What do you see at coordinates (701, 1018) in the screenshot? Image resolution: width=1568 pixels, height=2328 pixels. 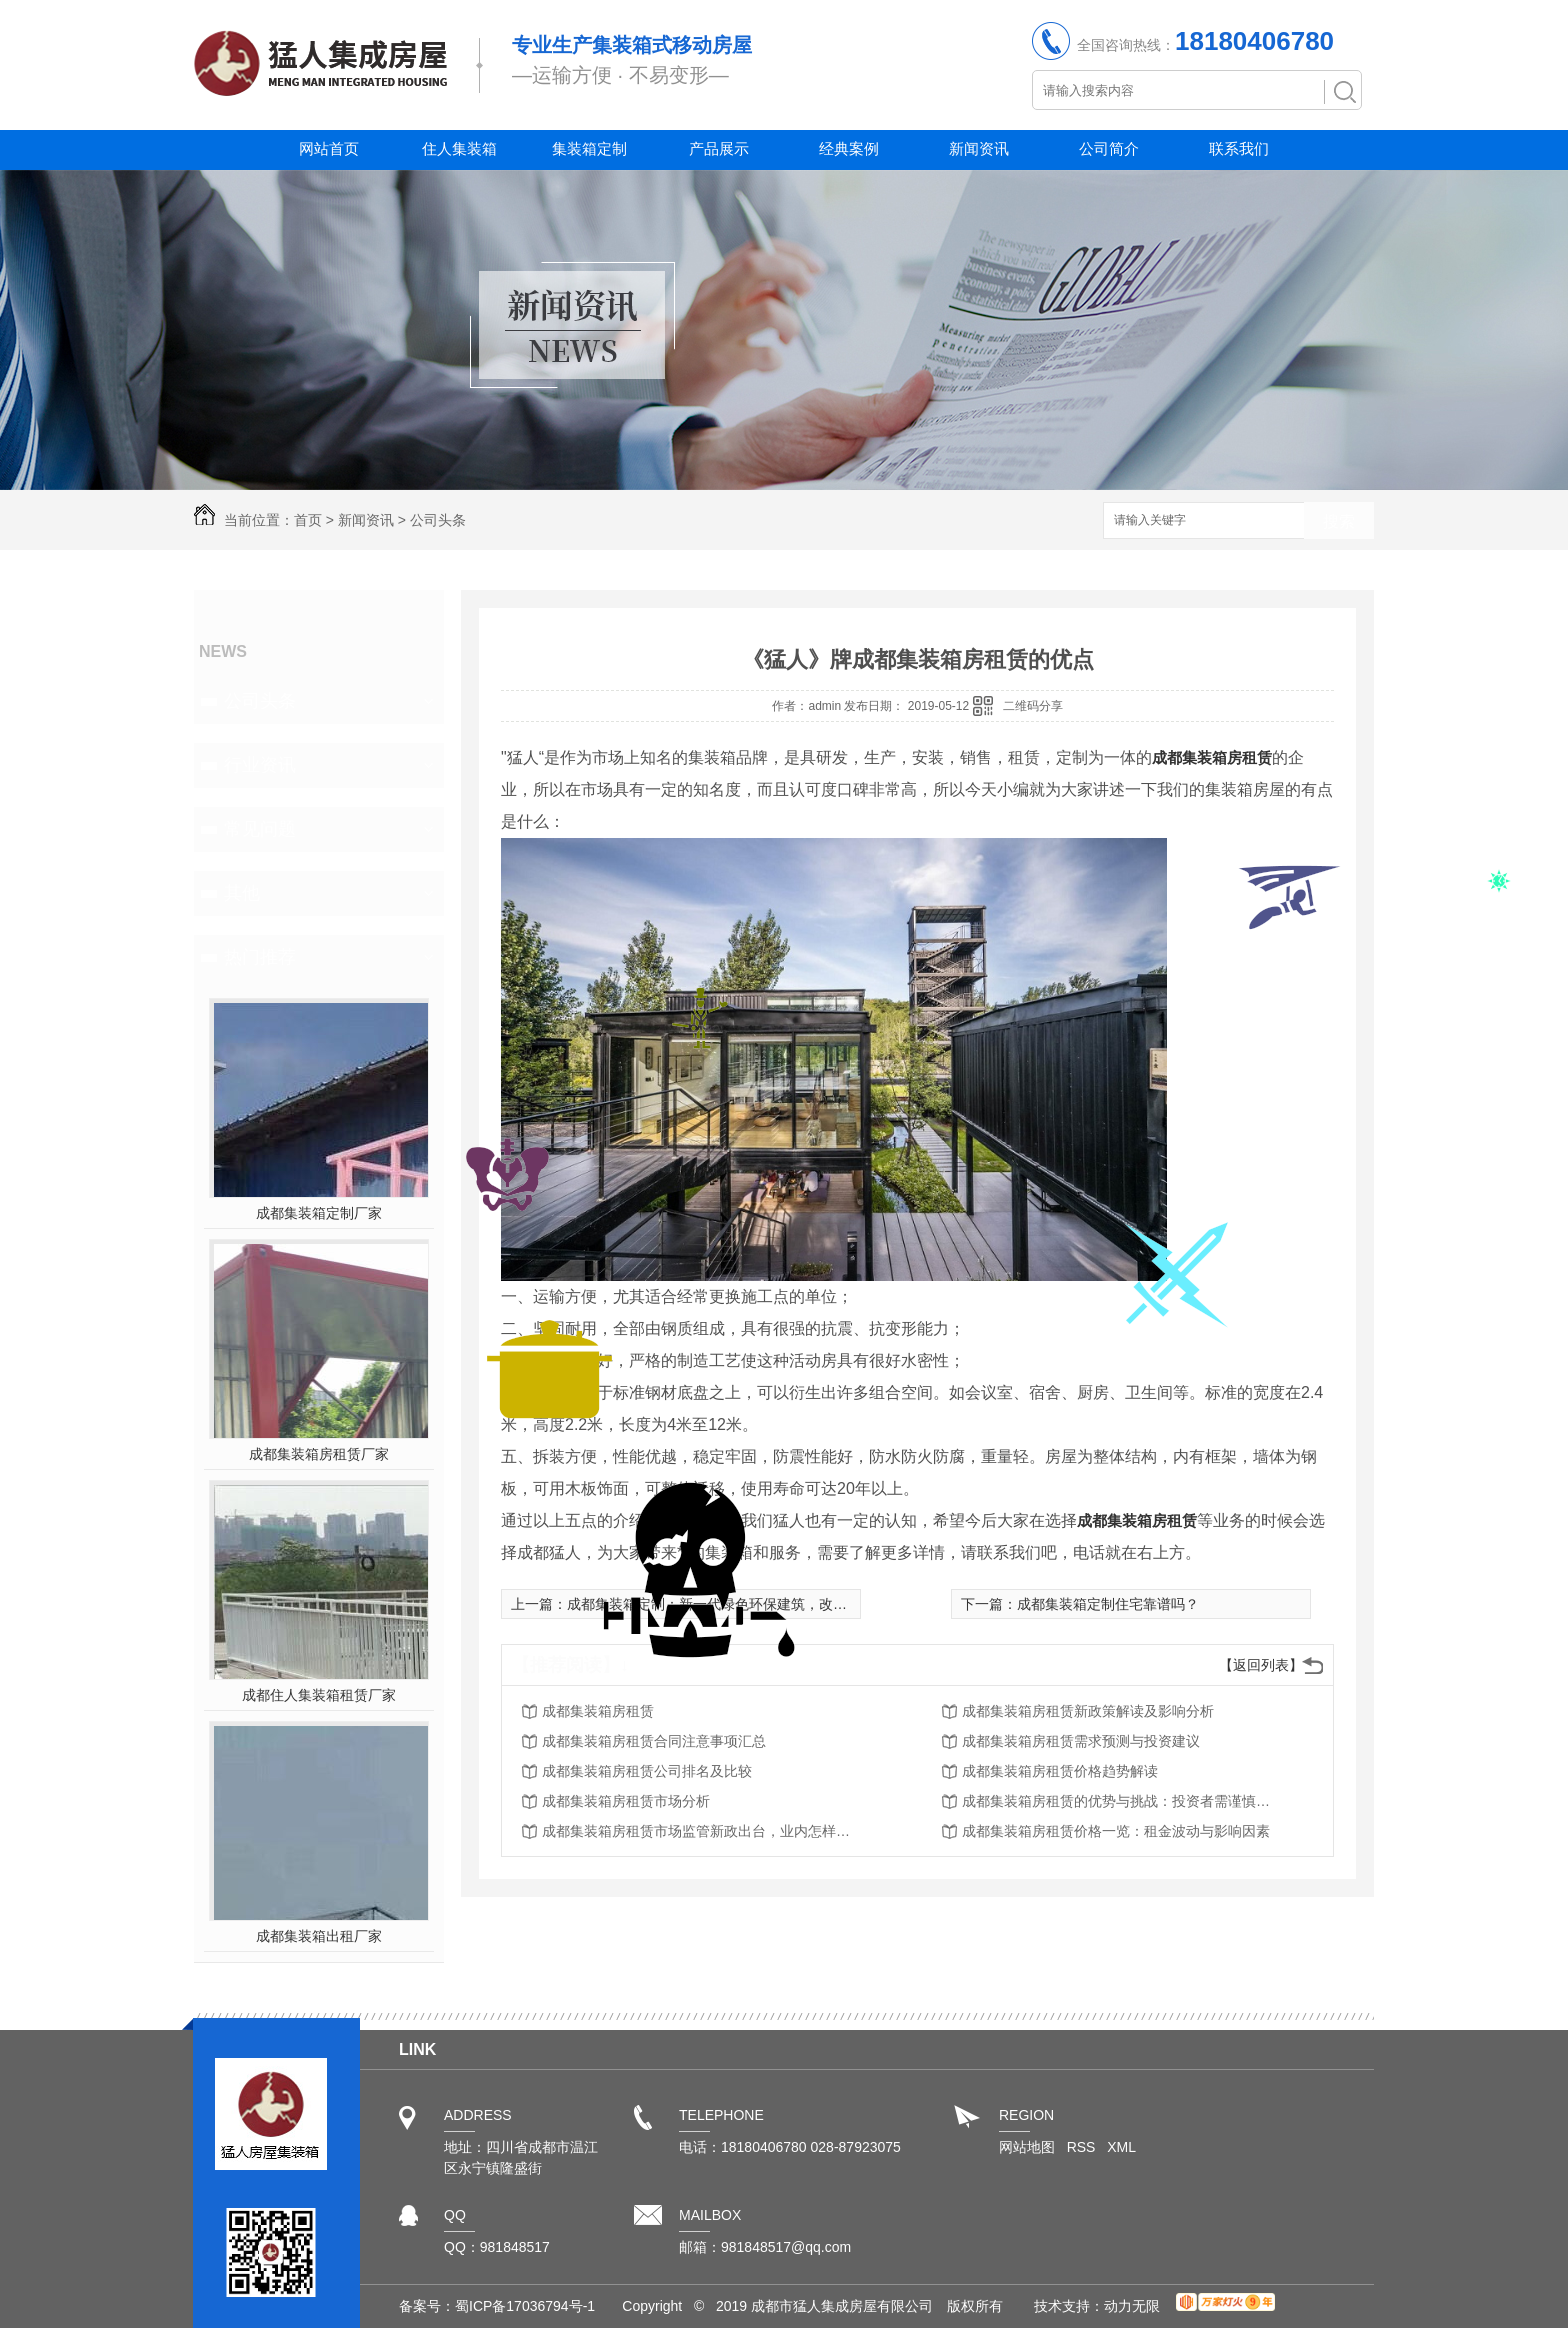 I see `circus or entertainment category` at bounding box center [701, 1018].